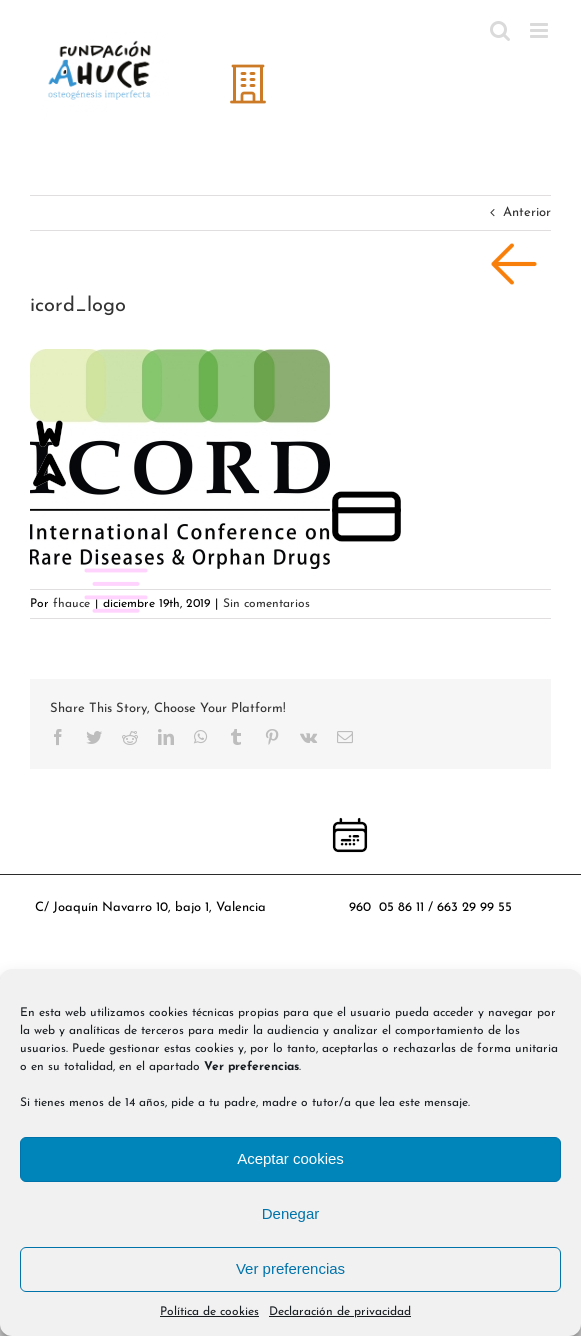 The image size is (581, 1336). Describe the element at coordinates (49, 453) in the screenshot. I see `navigate west` at that location.